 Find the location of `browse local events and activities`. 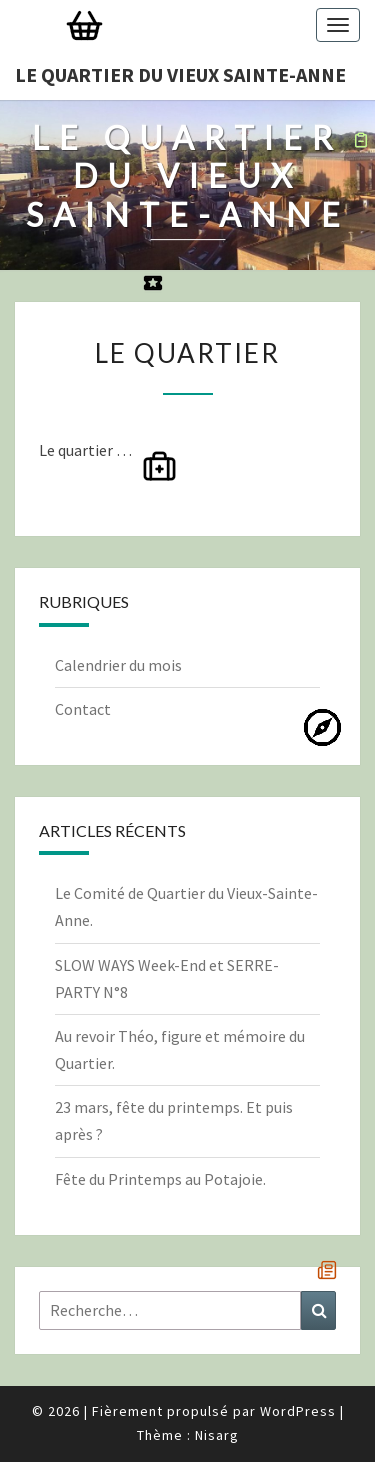

browse local events and activities is located at coordinates (153, 283).